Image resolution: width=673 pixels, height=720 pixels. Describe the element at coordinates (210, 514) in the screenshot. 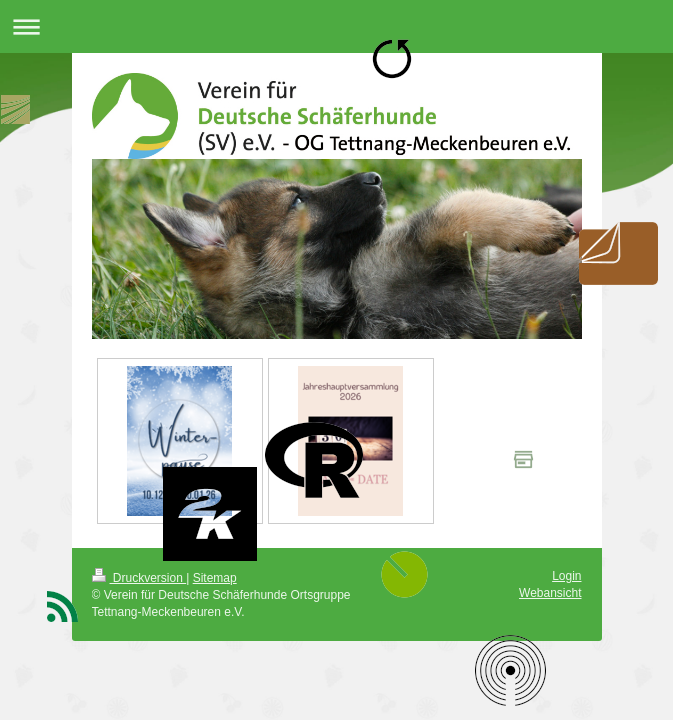

I see `2K Games company logo` at that location.